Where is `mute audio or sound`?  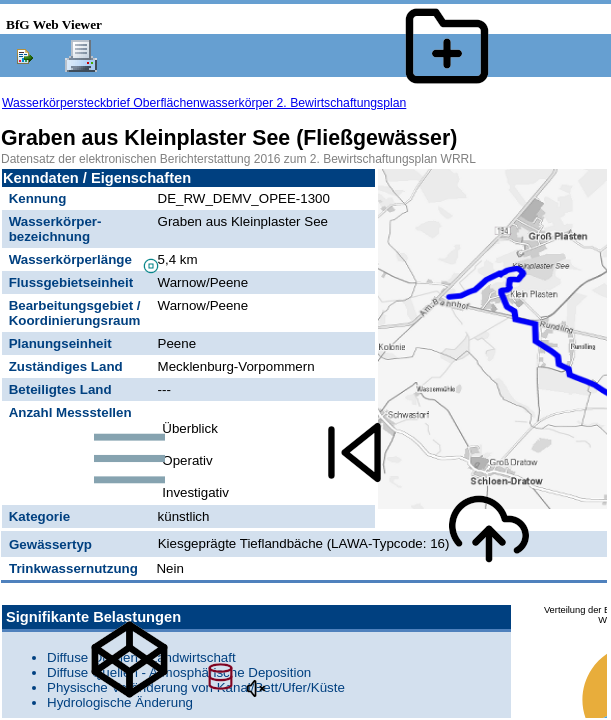
mute audio or sound is located at coordinates (256, 688).